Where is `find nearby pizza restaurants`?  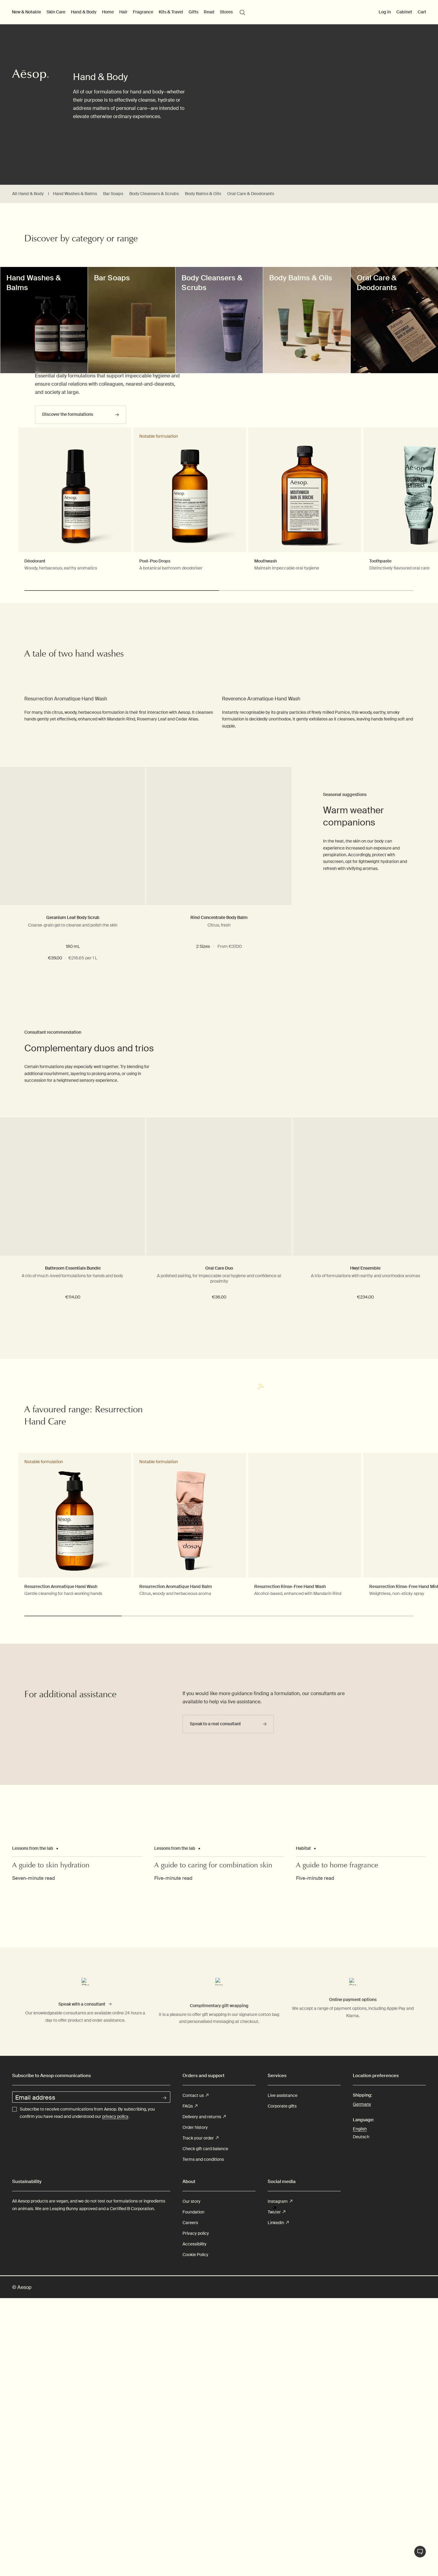 find nearby pizza restaurants is located at coordinates (274, 2209).